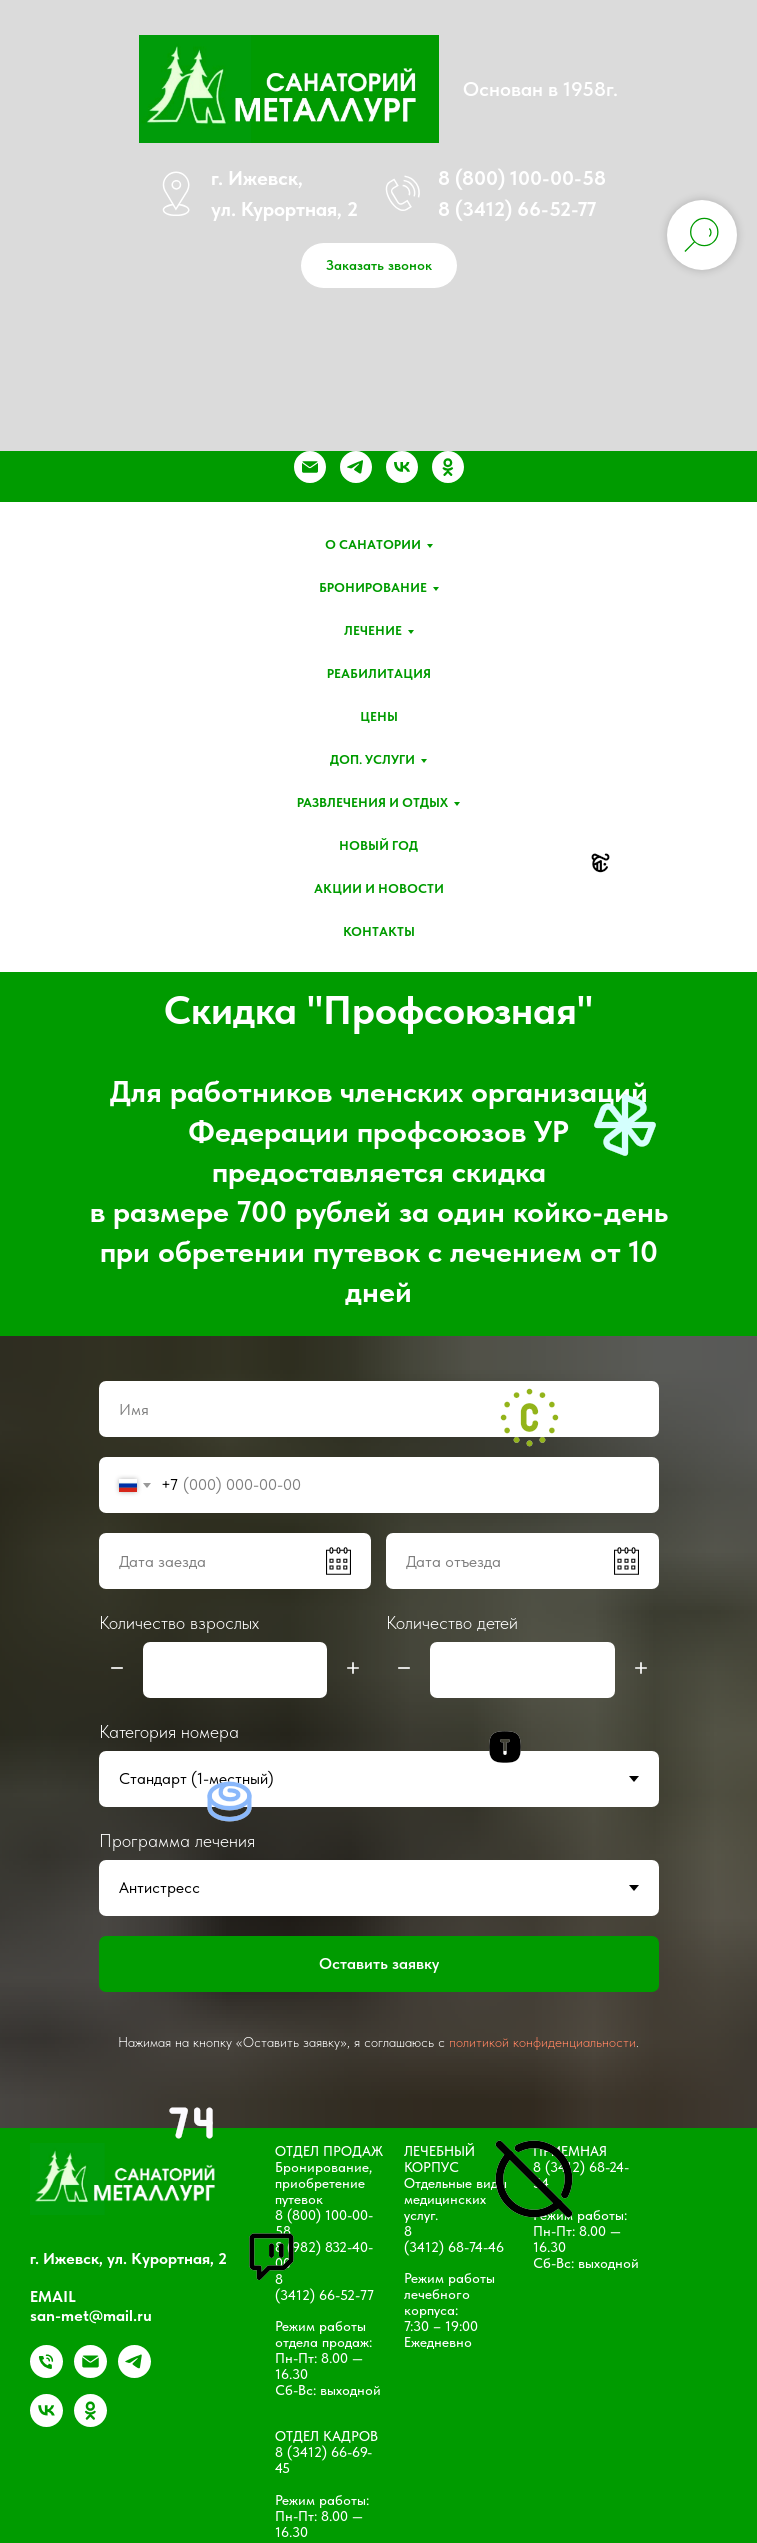 The image size is (757, 2543). What do you see at coordinates (625, 1125) in the screenshot?
I see `adjust car air conditioning or fan settings` at bounding box center [625, 1125].